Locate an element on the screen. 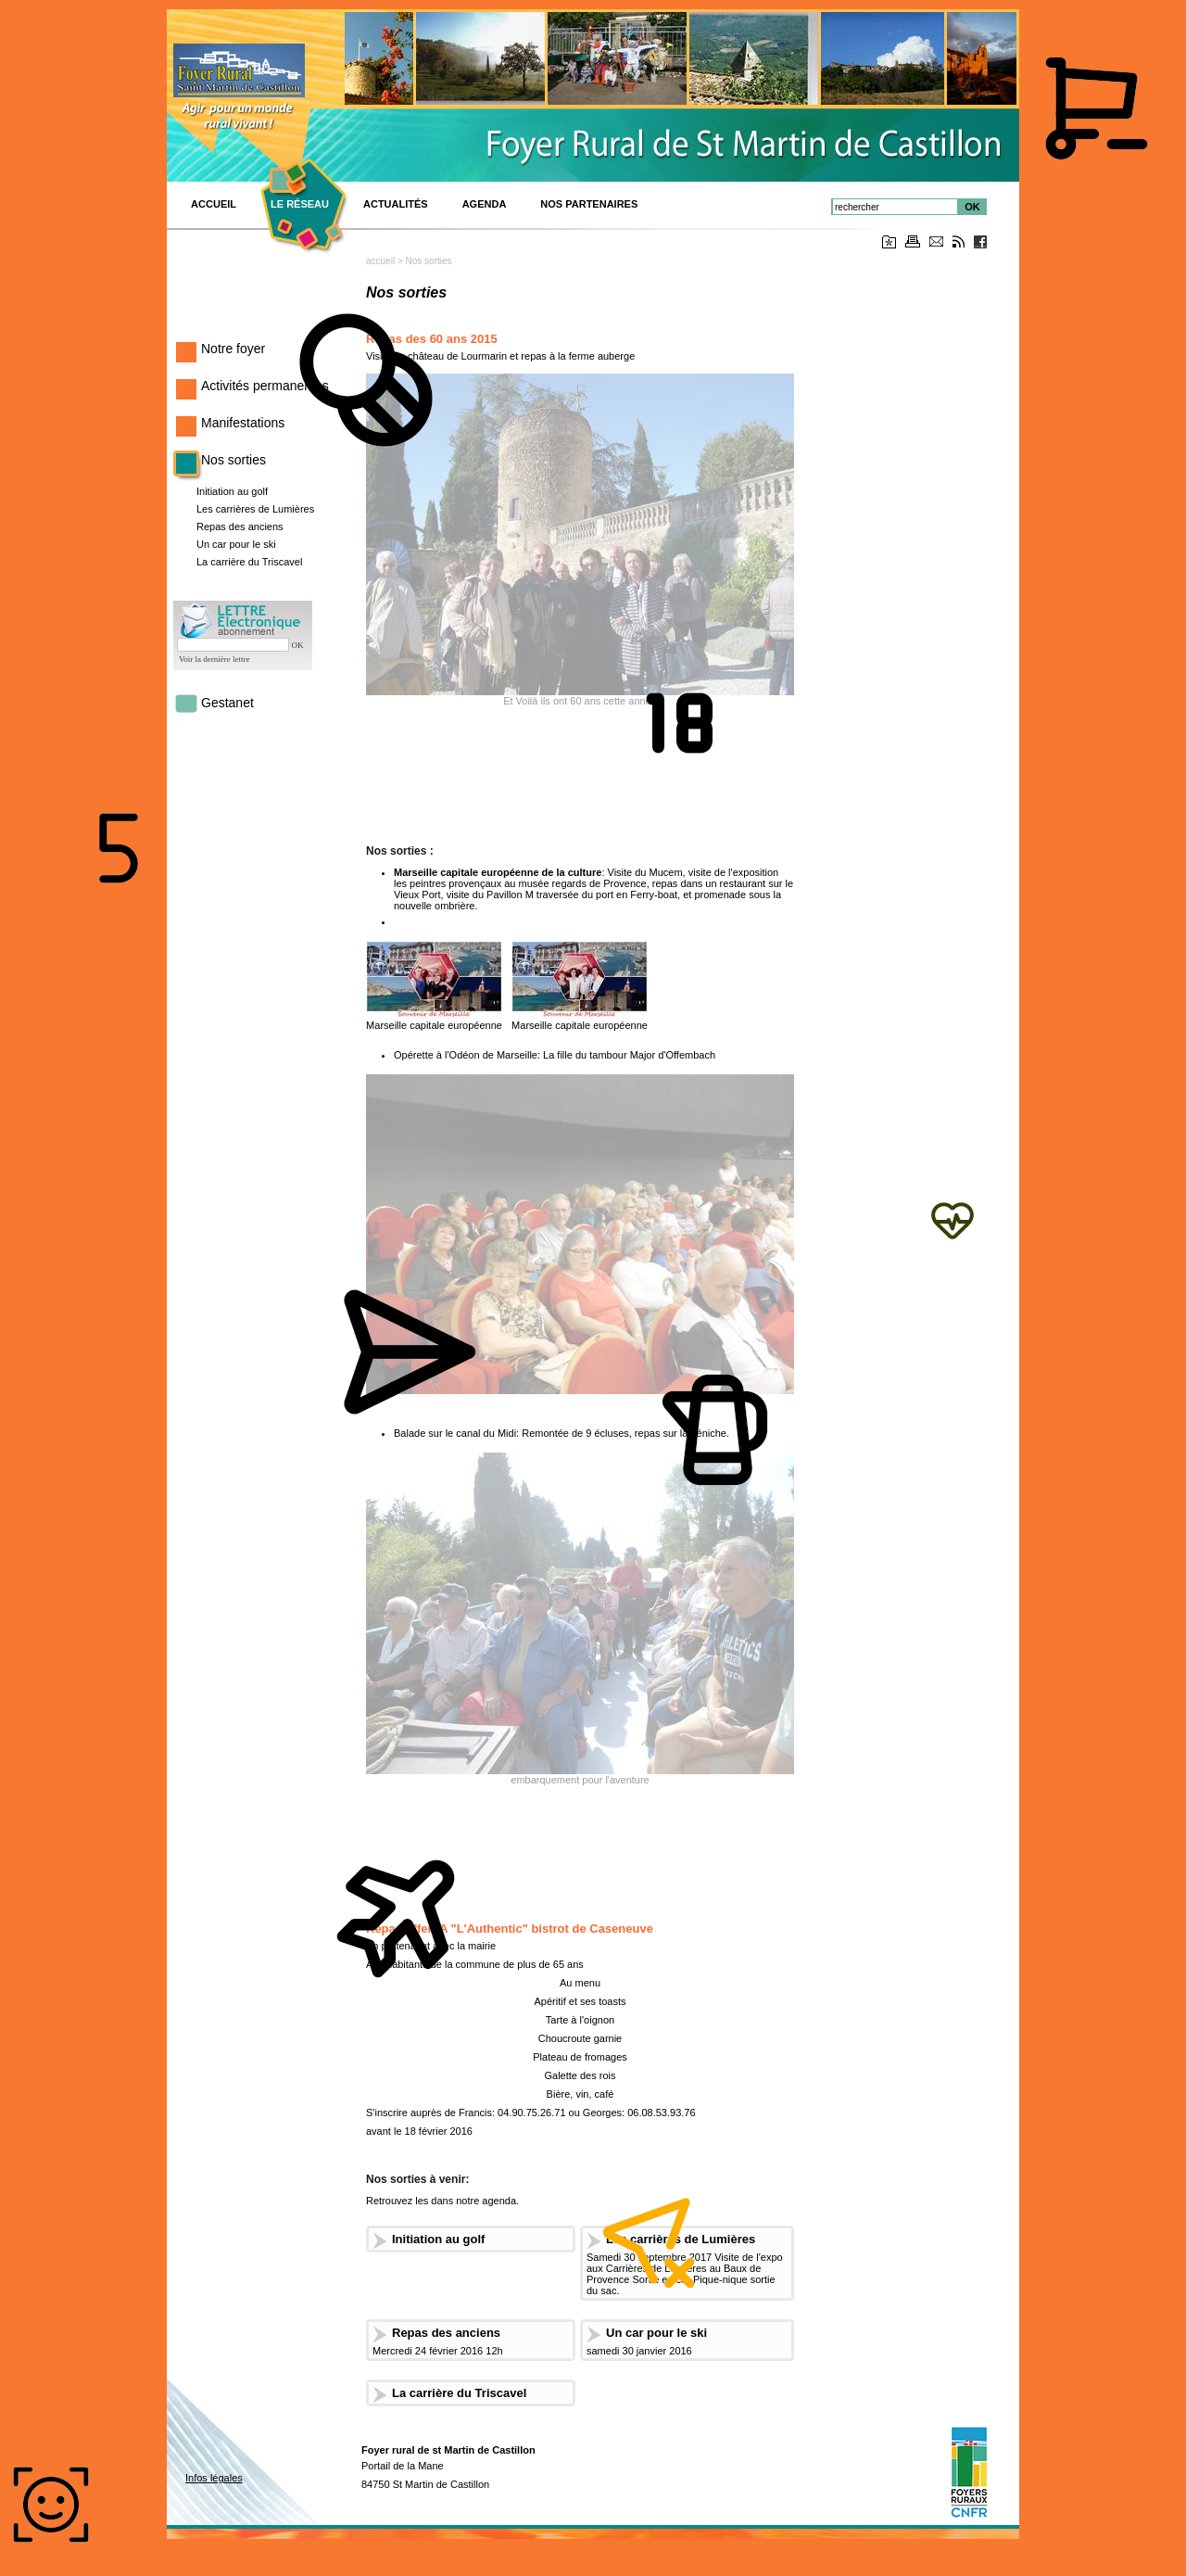  access travel or flight booking is located at coordinates (396, 1919).